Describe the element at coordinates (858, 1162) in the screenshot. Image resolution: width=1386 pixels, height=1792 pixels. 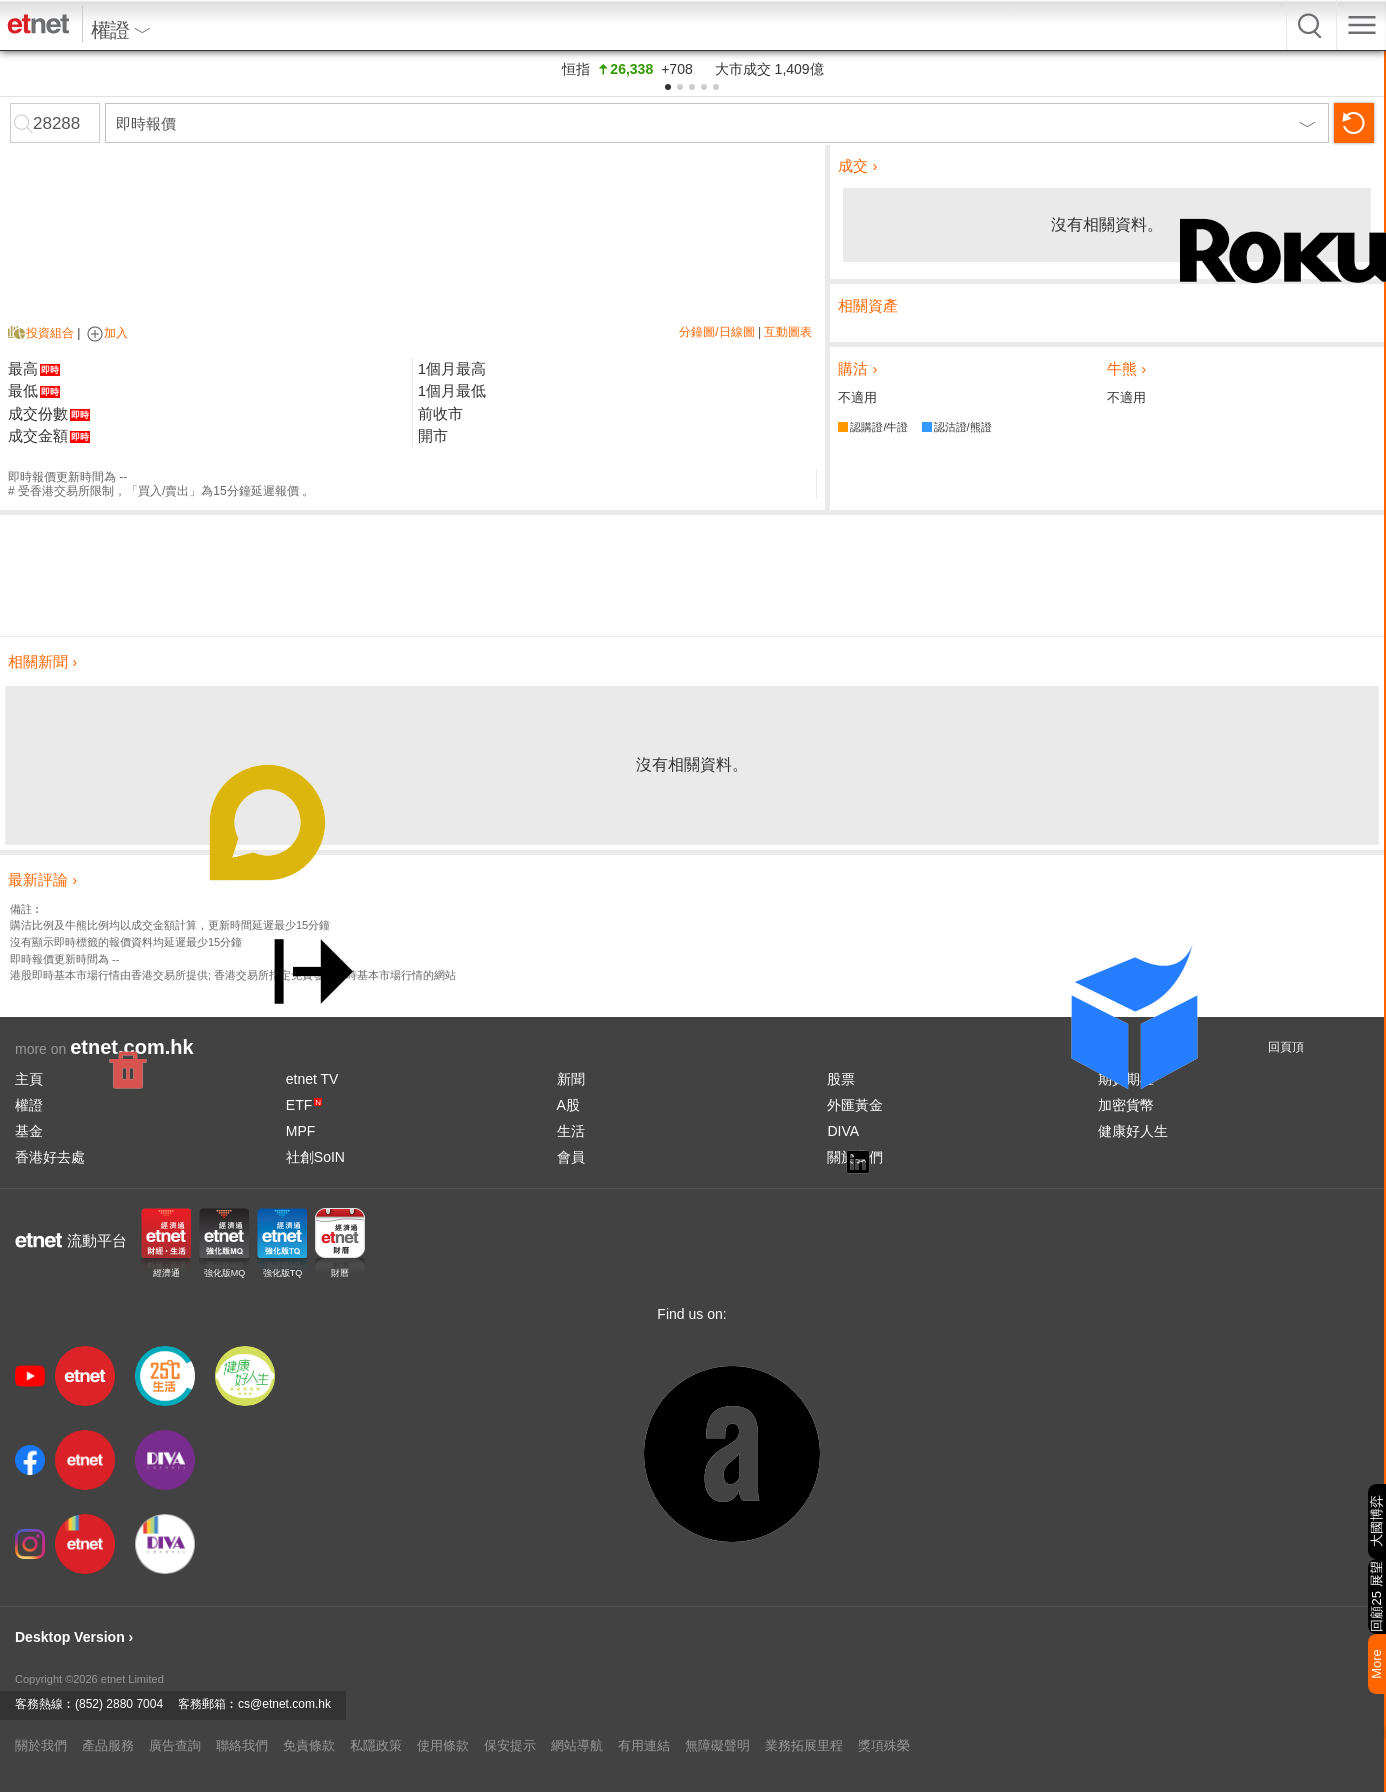
I see `open LinkedIn app or website` at that location.